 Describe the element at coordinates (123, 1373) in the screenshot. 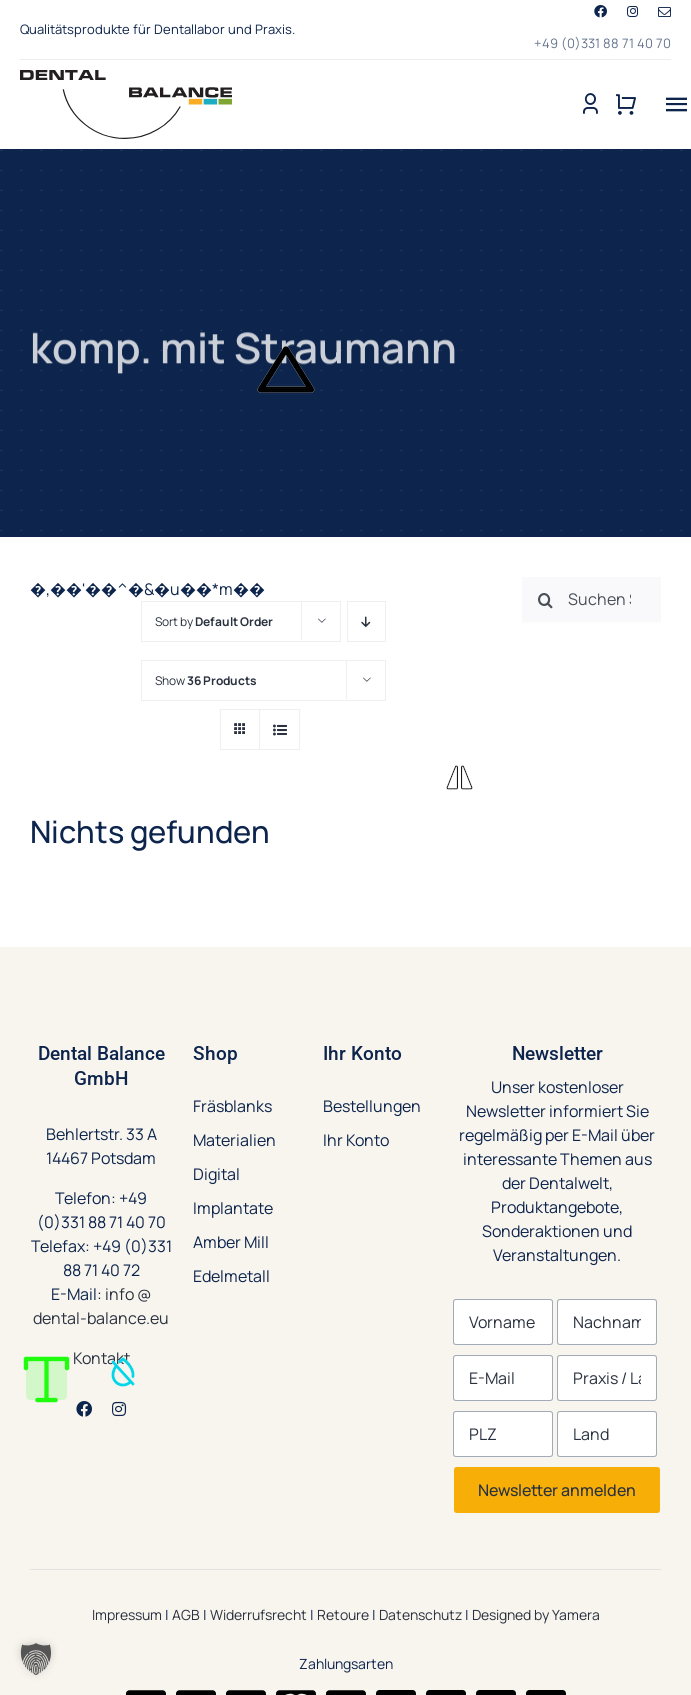

I see `disable water or liquid detection` at that location.